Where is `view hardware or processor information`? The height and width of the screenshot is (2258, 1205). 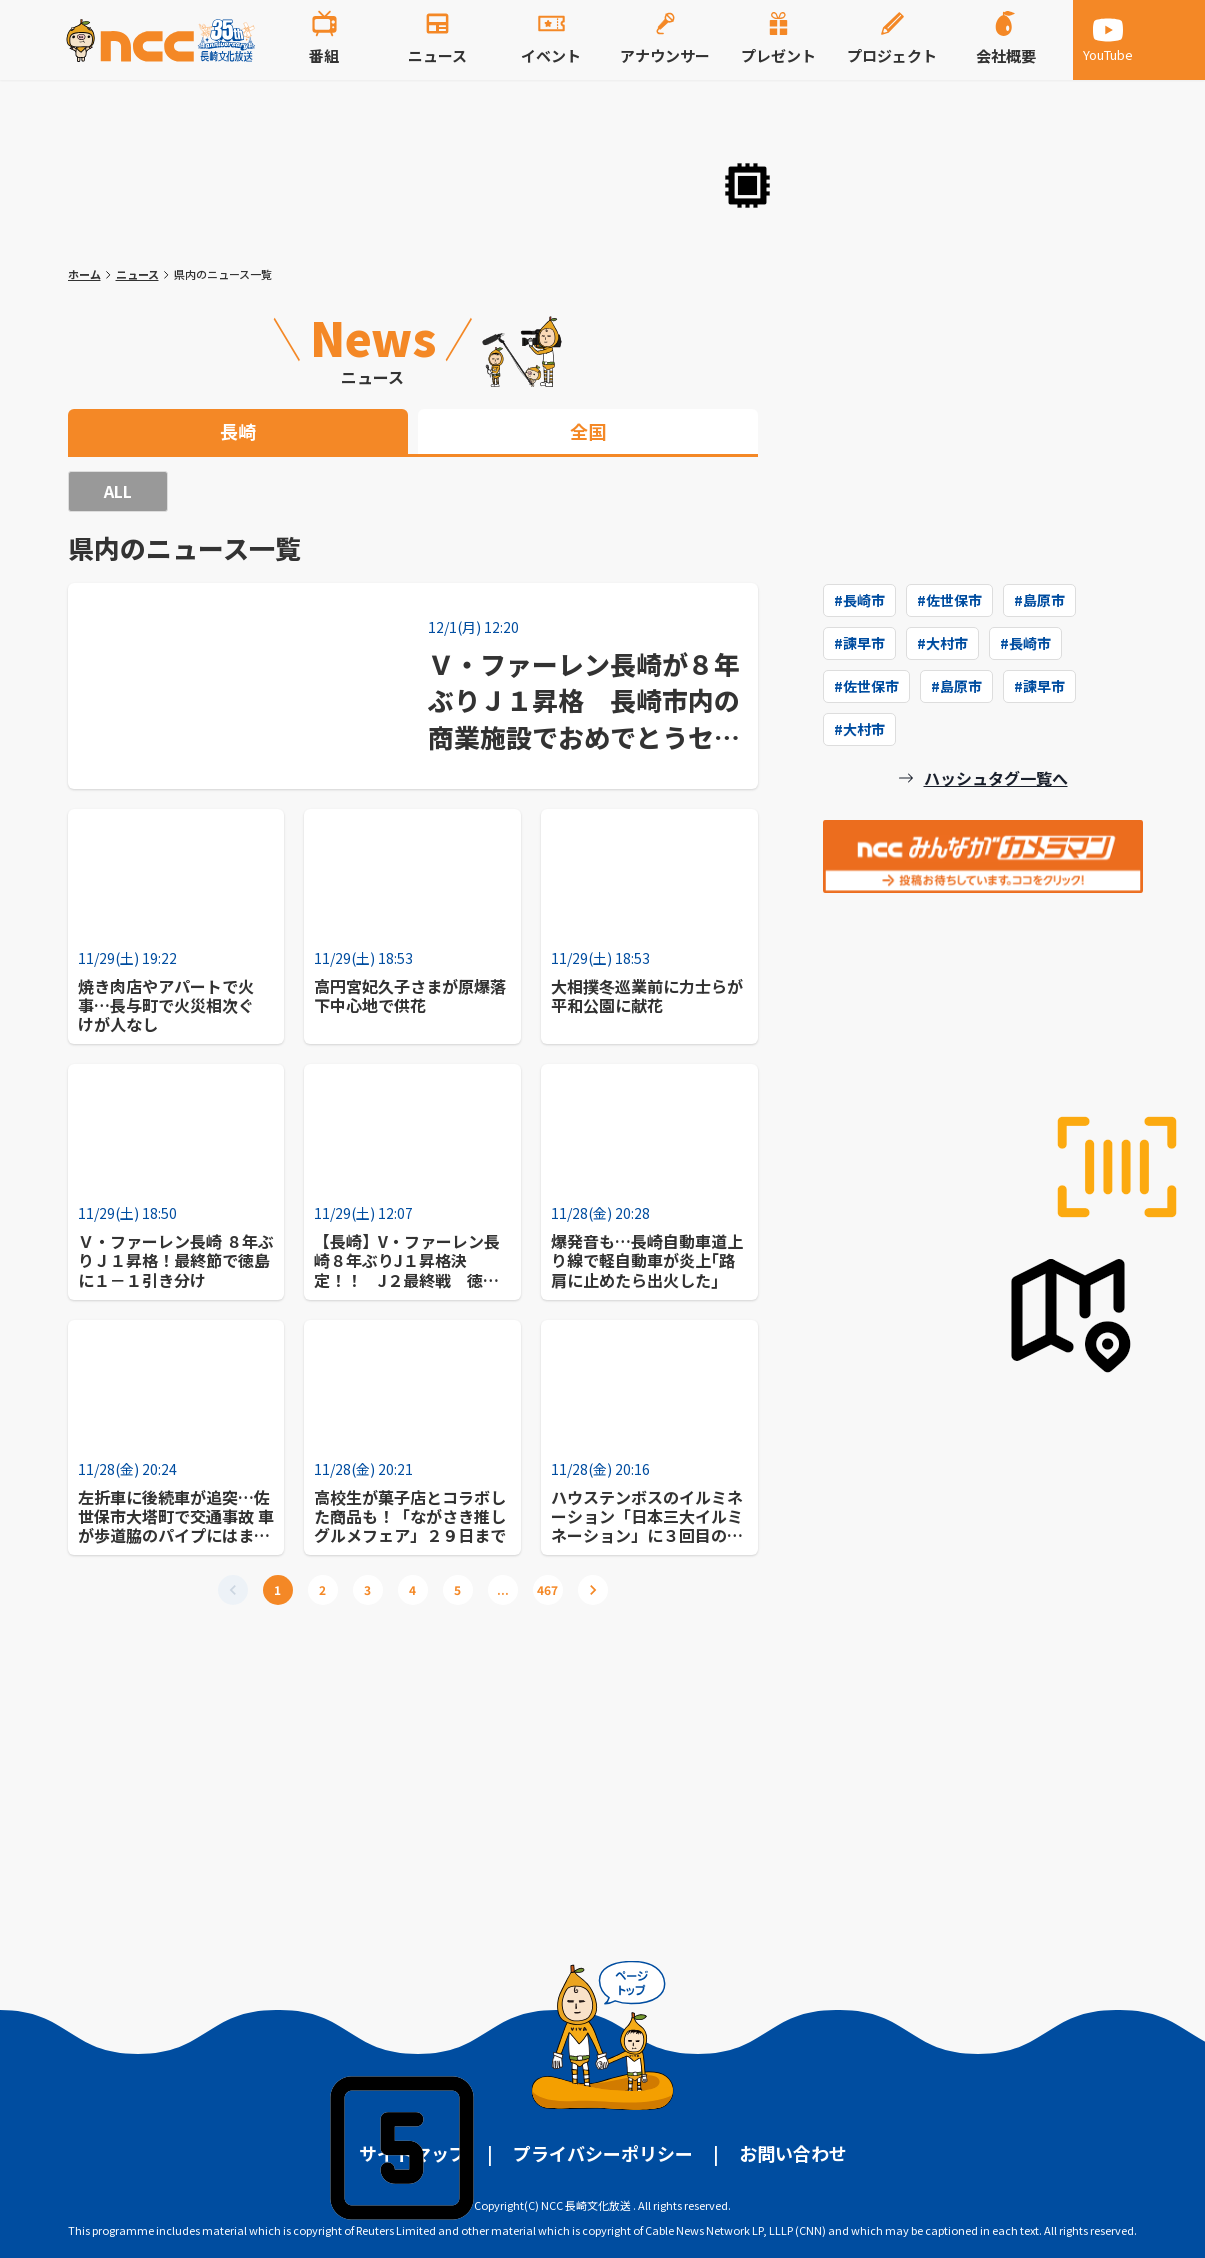 view hardware or processor information is located at coordinates (747, 185).